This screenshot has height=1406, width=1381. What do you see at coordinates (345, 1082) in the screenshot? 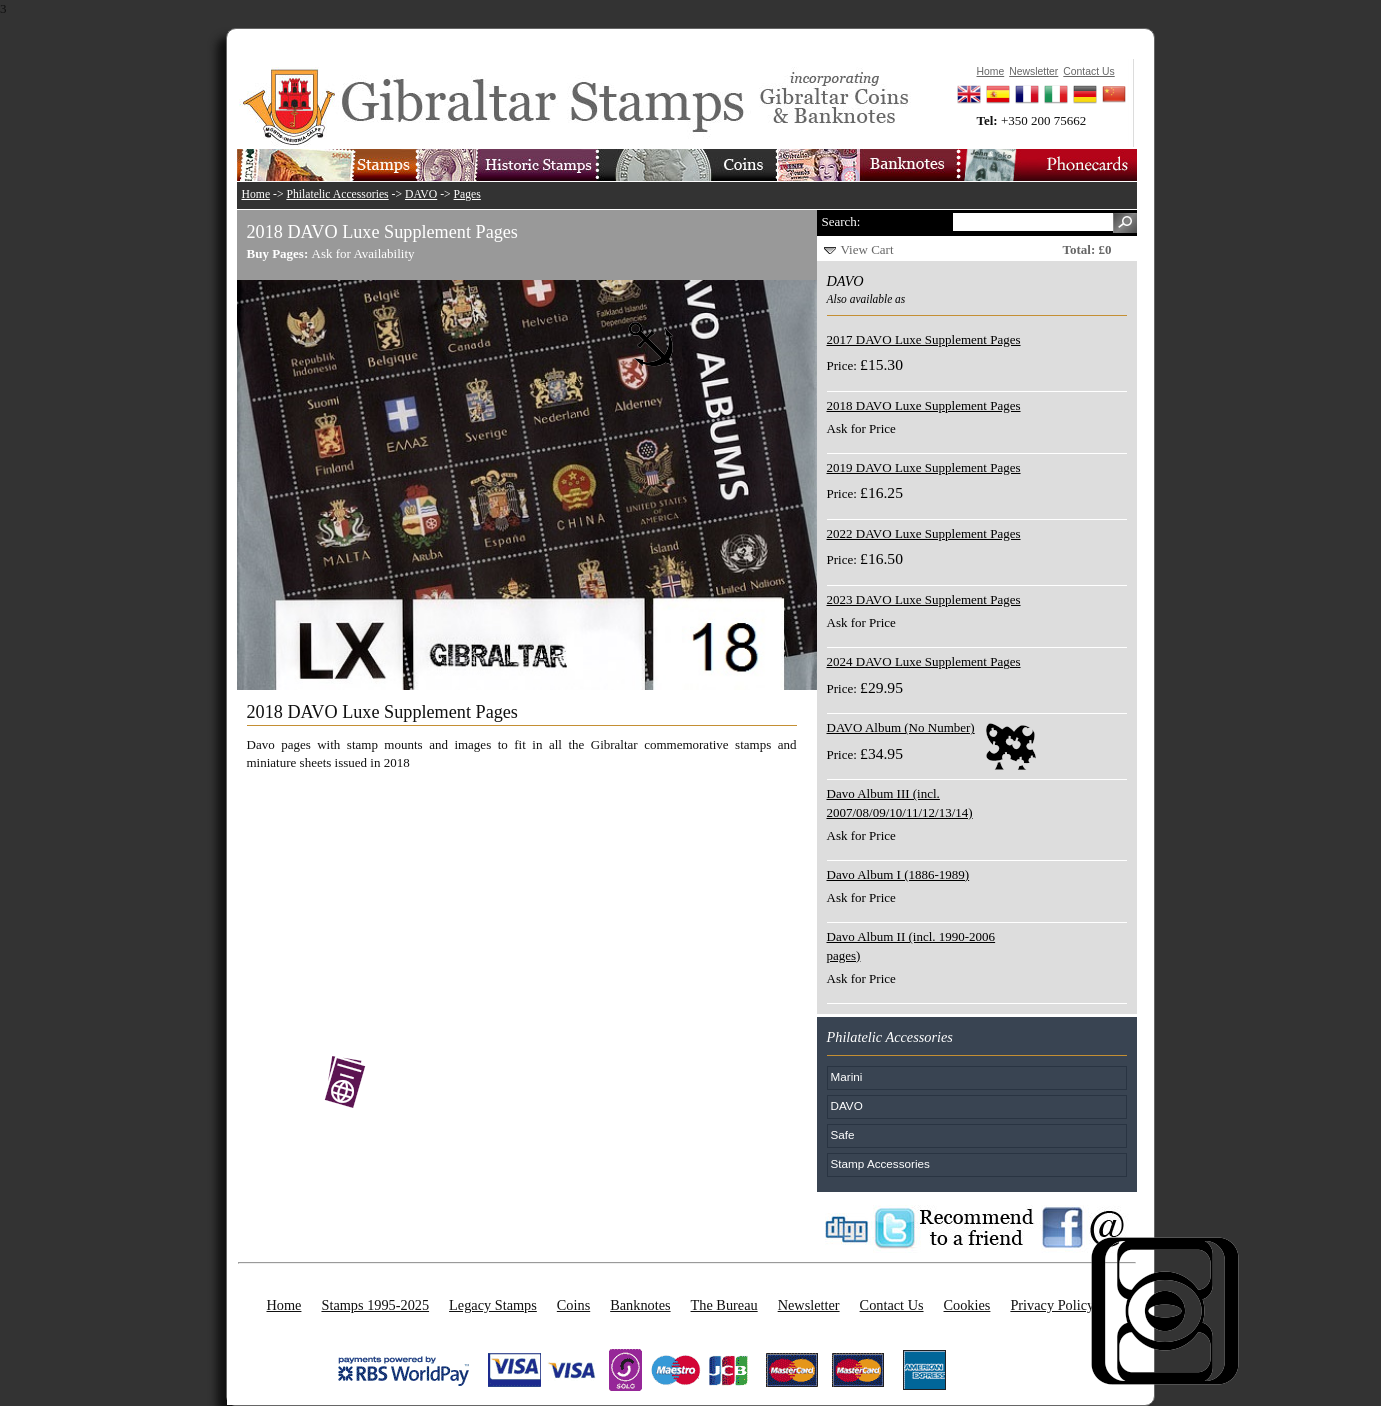
I see `view passport or travel documents` at bounding box center [345, 1082].